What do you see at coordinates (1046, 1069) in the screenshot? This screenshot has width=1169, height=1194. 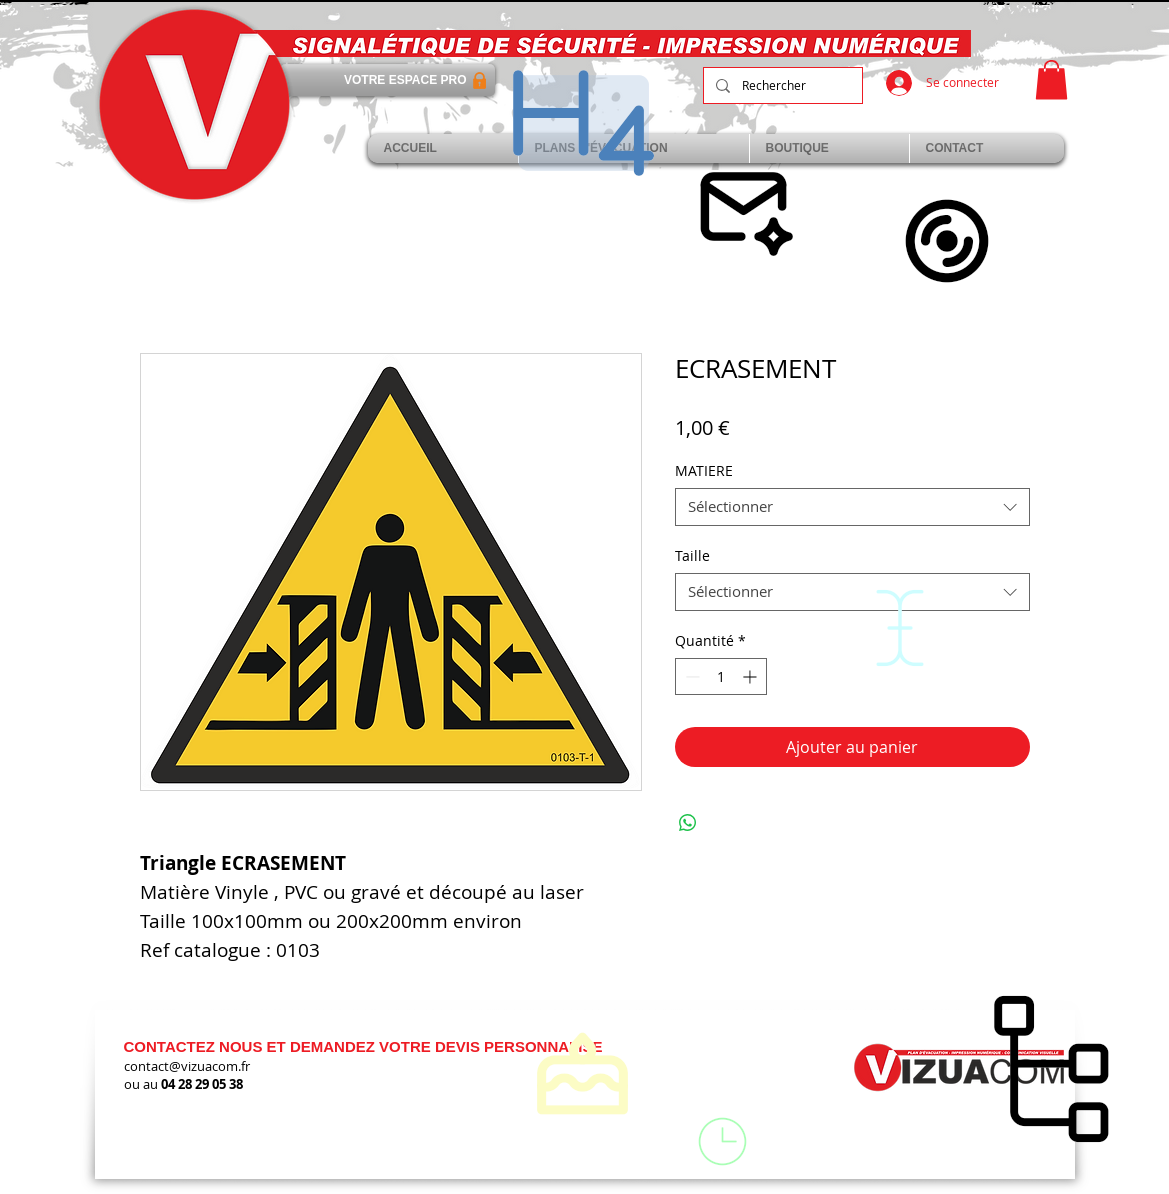 I see `view hierarchical tree structure` at bounding box center [1046, 1069].